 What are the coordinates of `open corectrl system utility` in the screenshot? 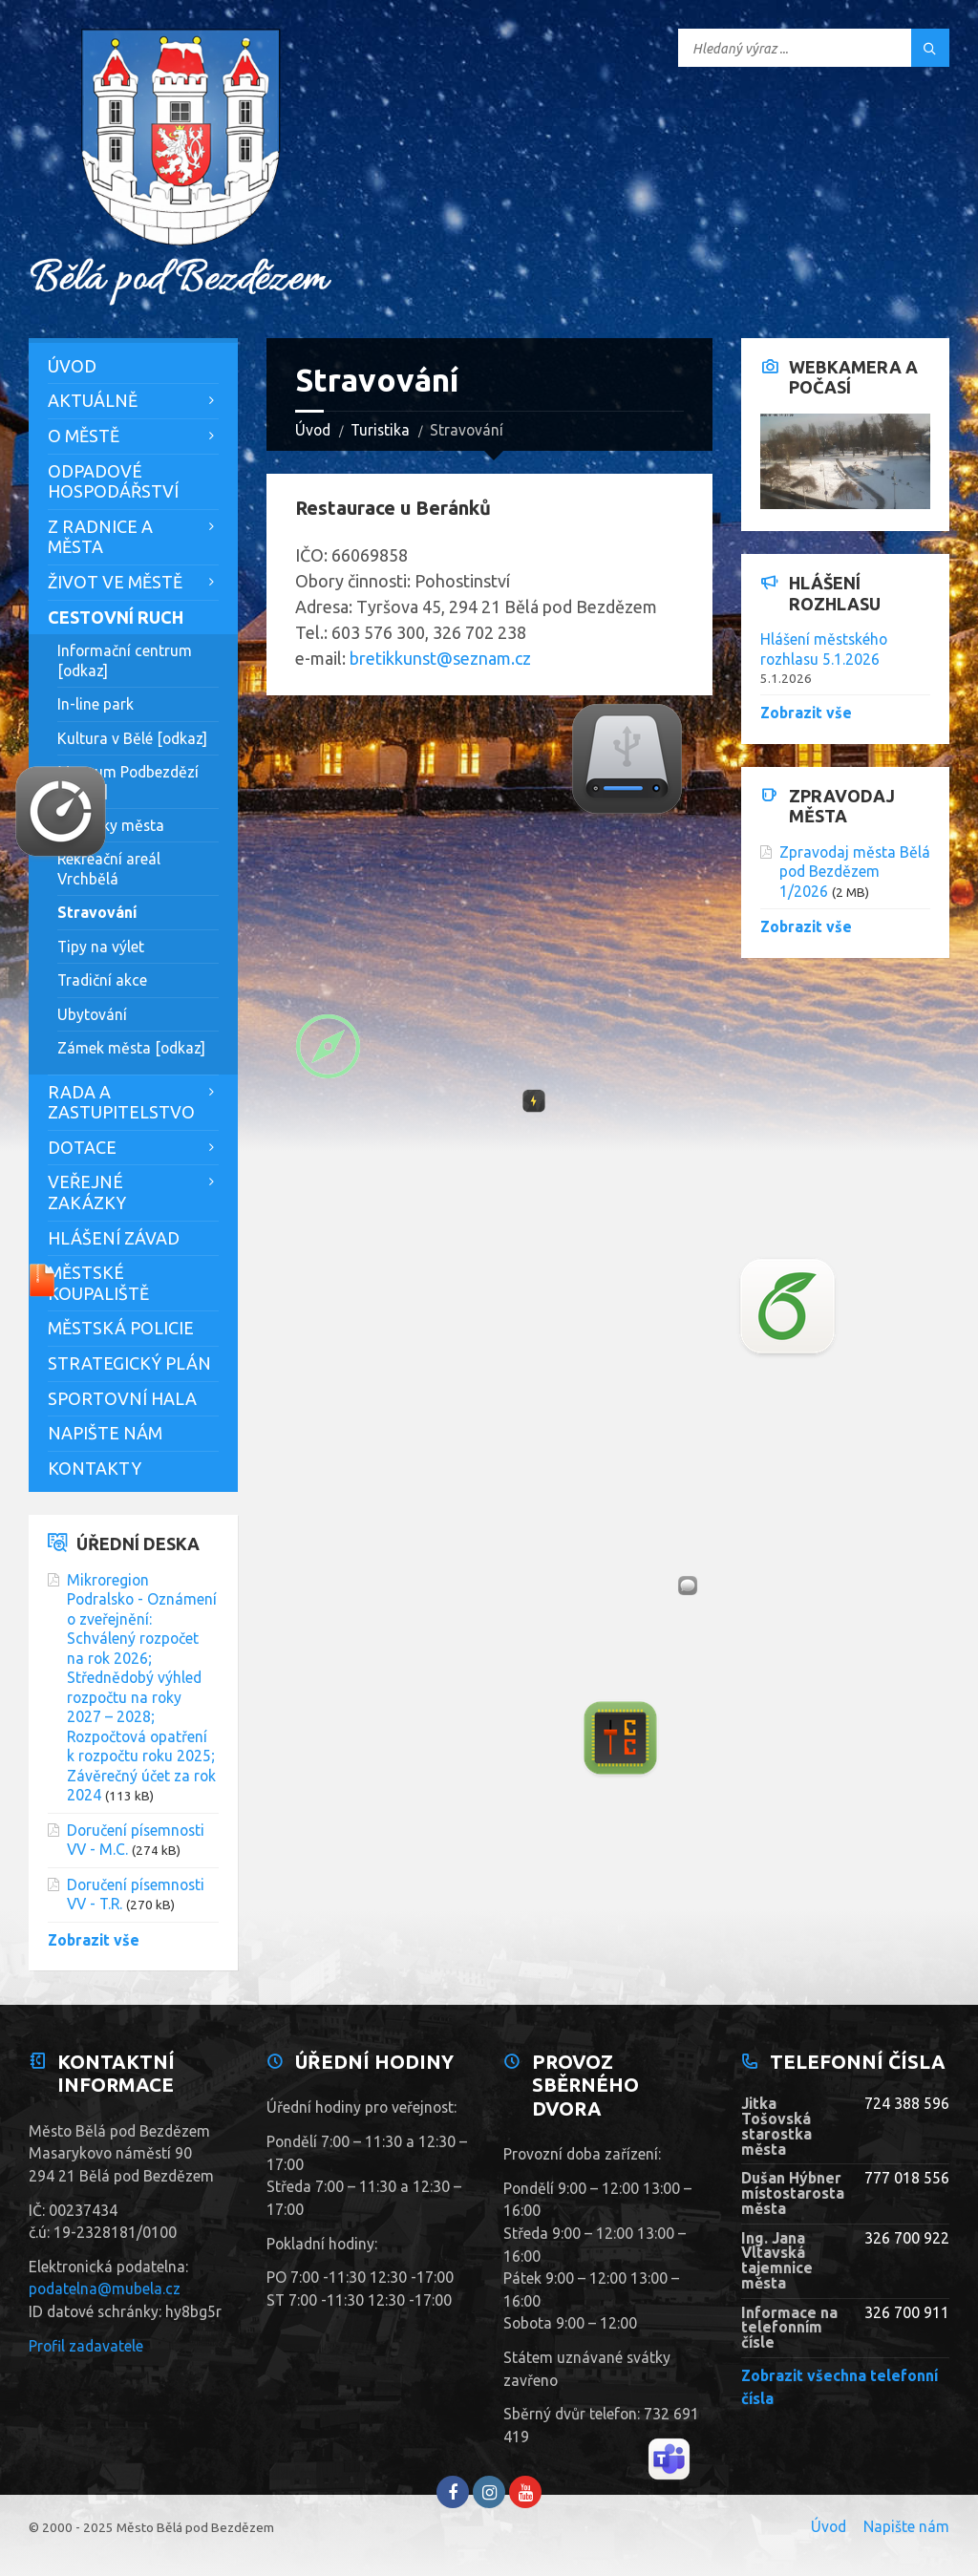 It's located at (620, 1737).